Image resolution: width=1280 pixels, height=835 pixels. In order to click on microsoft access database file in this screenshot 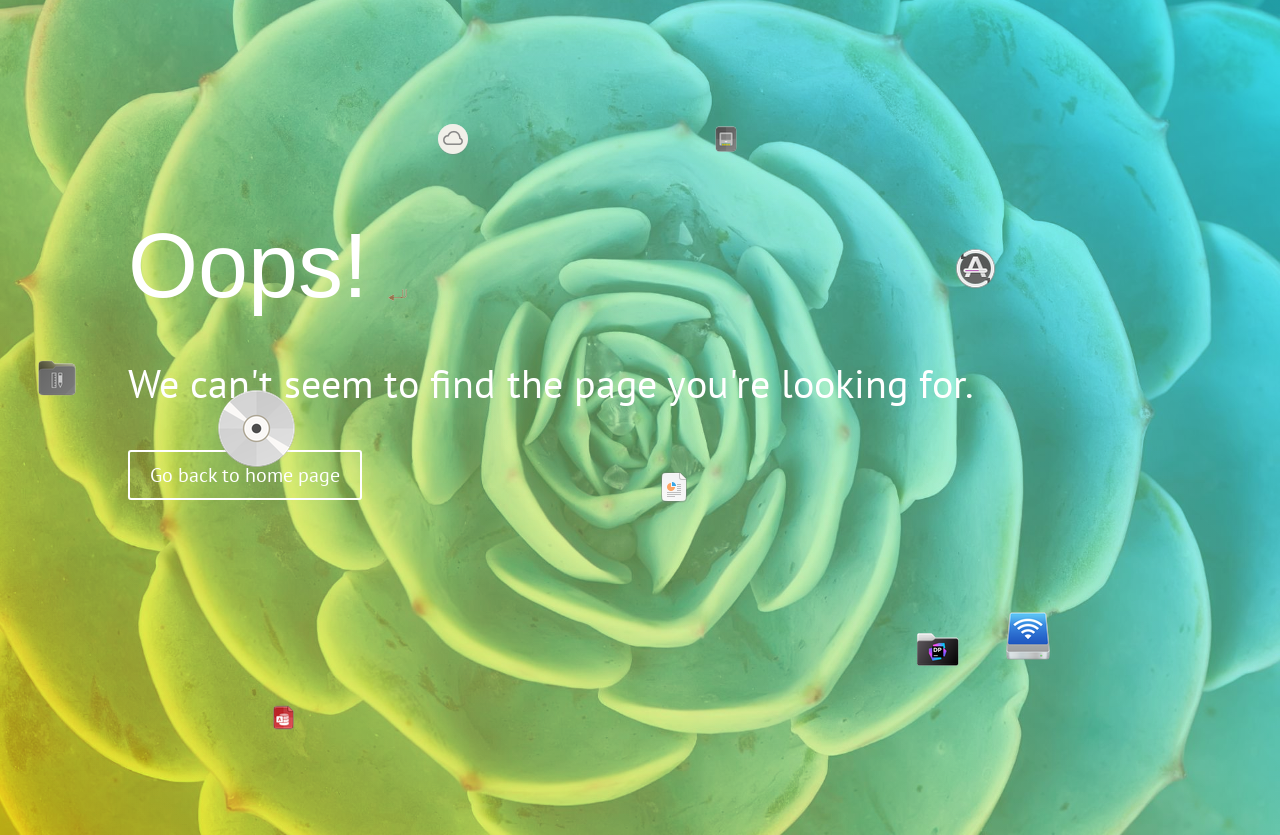, I will do `click(283, 717)`.